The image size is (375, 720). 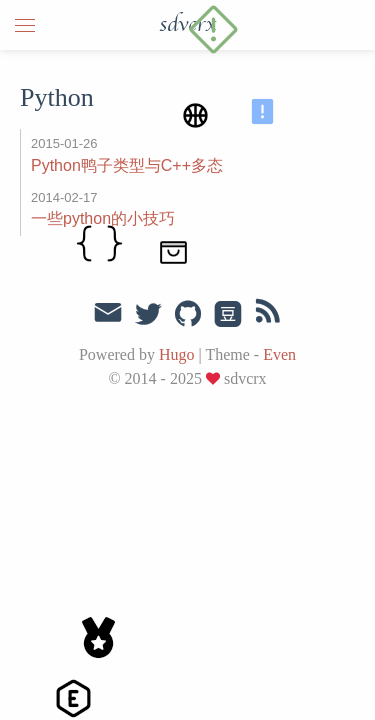 I want to click on app icon or logo featuring the letter E, so click(x=73, y=698).